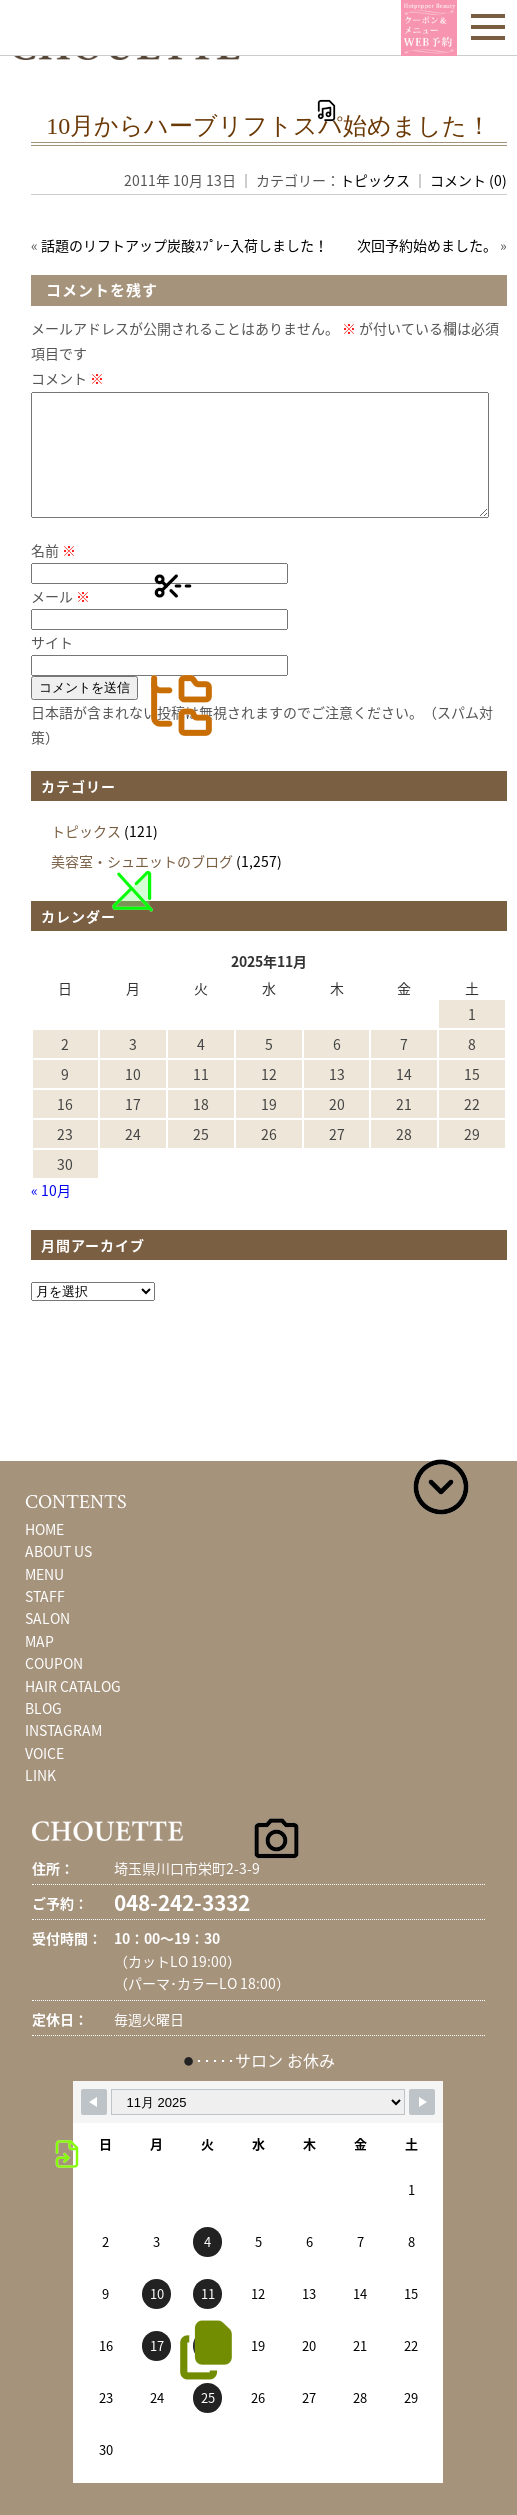  Describe the element at coordinates (326, 110) in the screenshot. I see `open an audio or music file` at that location.